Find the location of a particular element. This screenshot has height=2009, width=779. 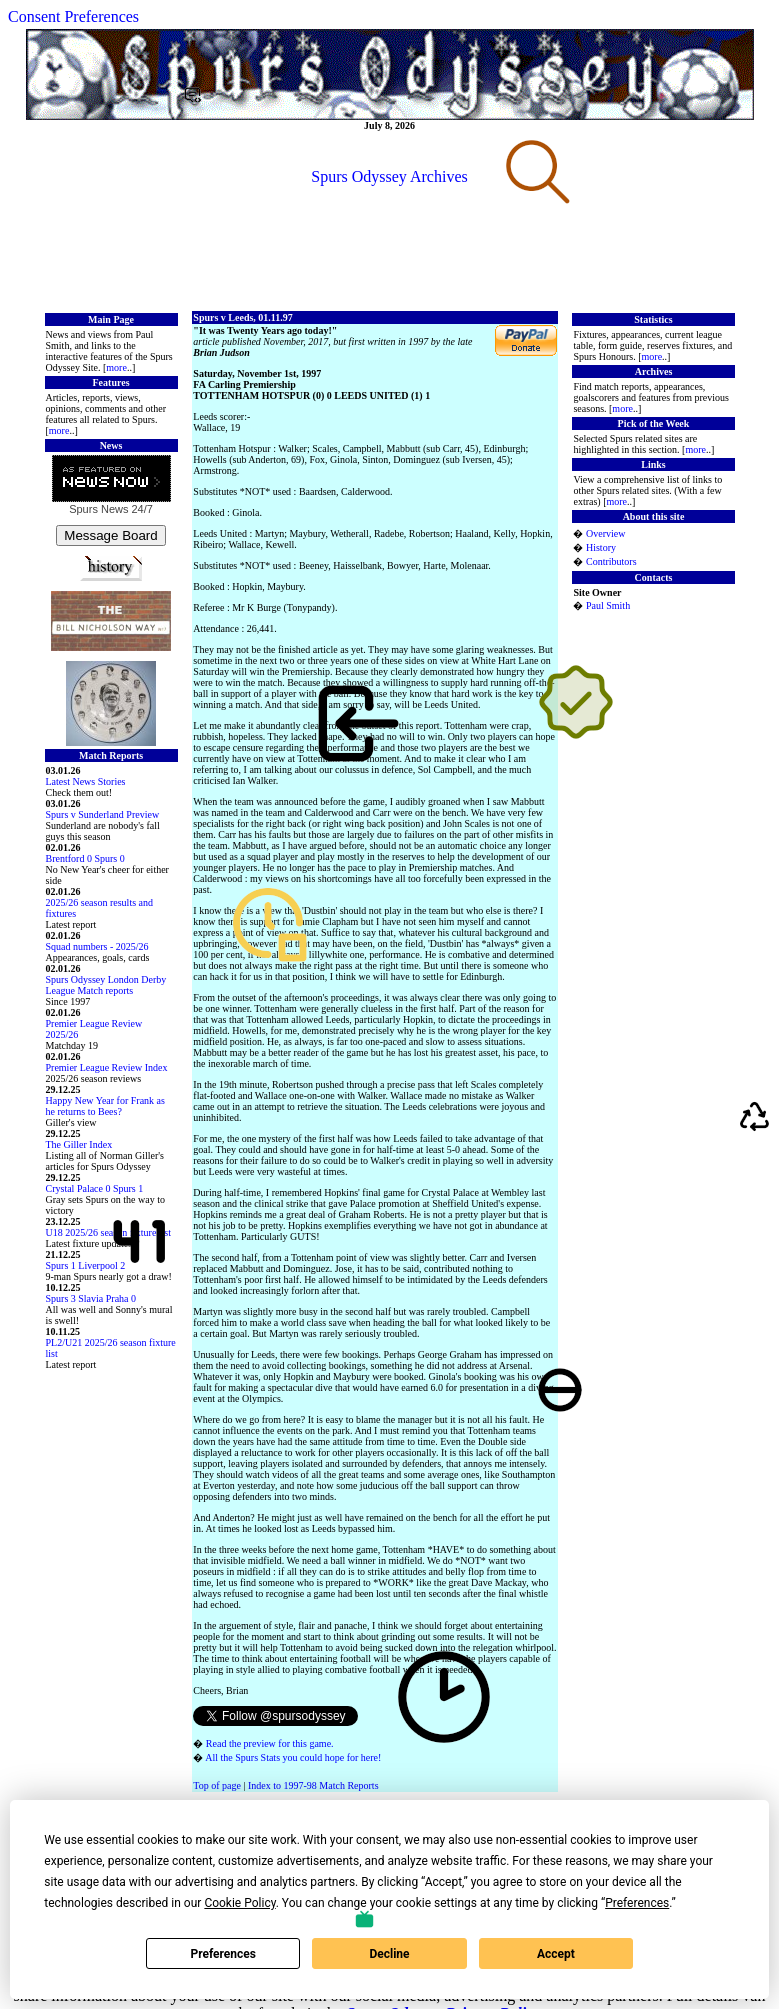

view code snippets in messages is located at coordinates (192, 94).